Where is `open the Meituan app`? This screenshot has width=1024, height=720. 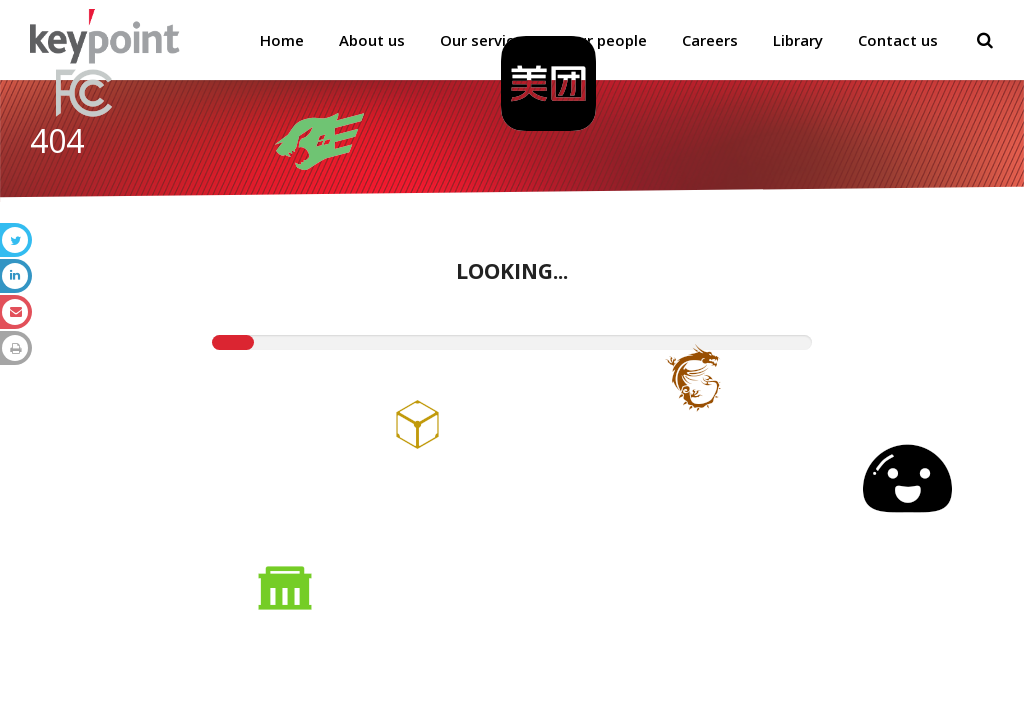 open the Meituan app is located at coordinates (548, 83).